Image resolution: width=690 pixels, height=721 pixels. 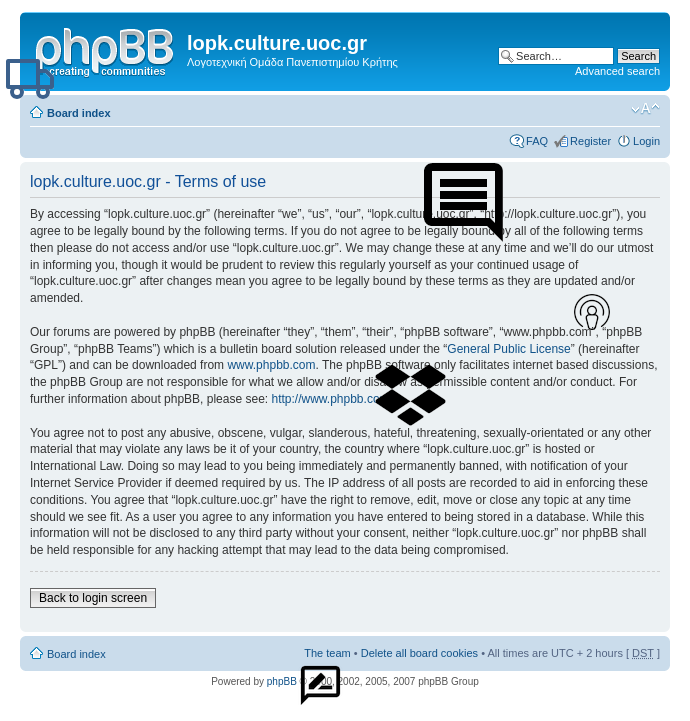 What do you see at coordinates (30, 79) in the screenshot?
I see `track your delivery status` at bounding box center [30, 79].